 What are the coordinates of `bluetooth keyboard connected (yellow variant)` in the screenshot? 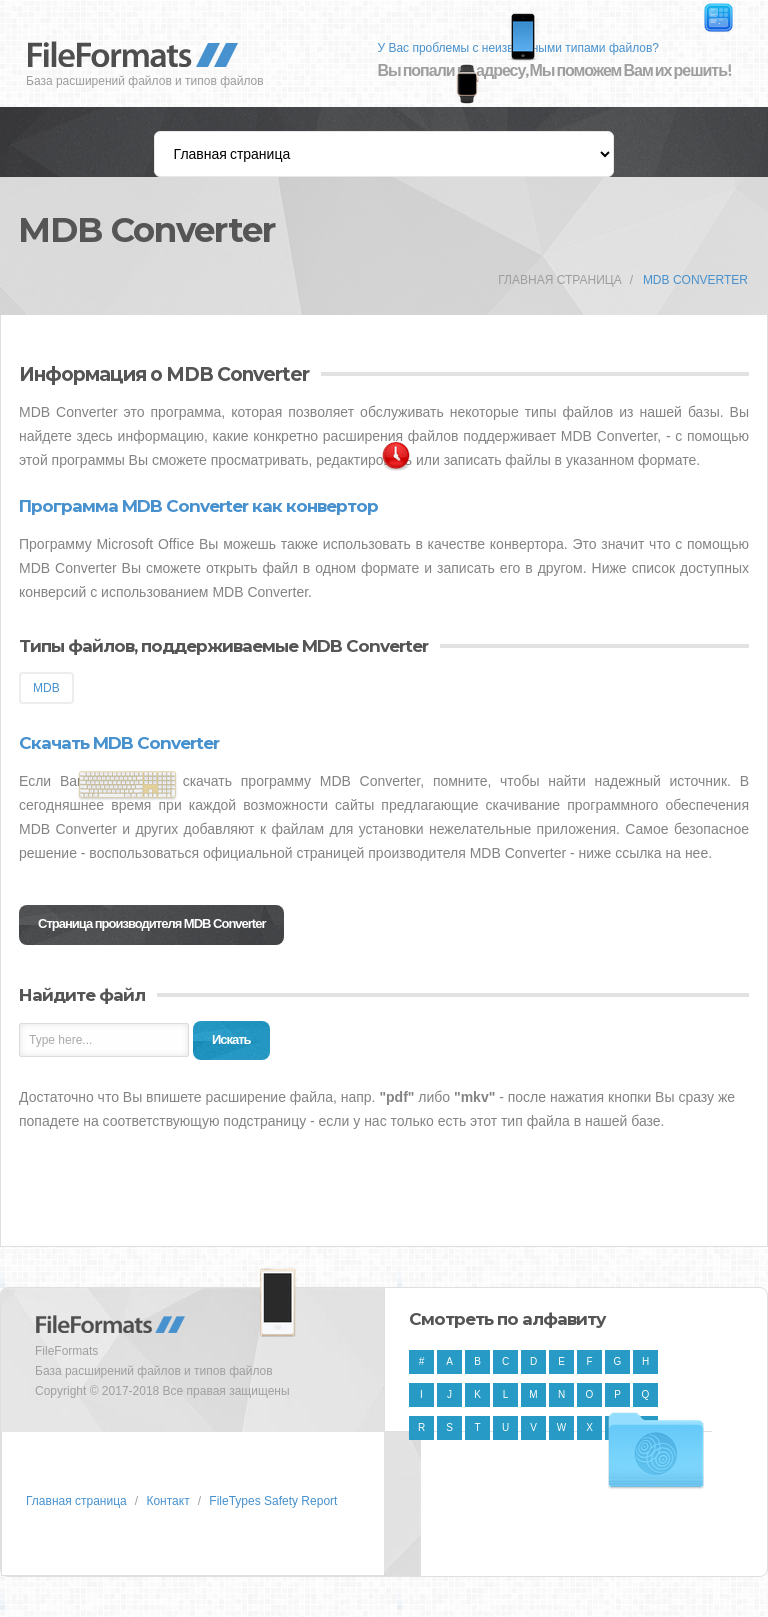 It's located at (127, 784).